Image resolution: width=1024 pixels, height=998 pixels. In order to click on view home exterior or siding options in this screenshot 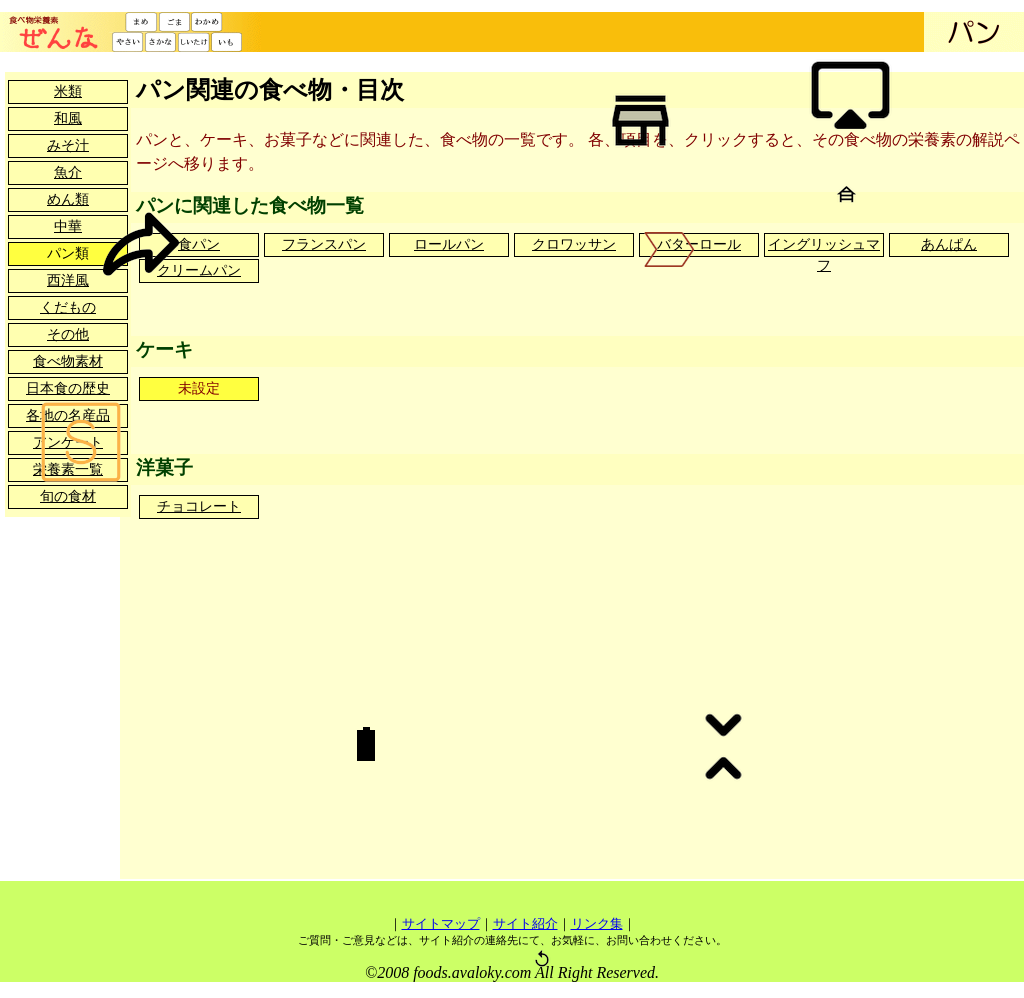, I will do `click(846, 194)`.